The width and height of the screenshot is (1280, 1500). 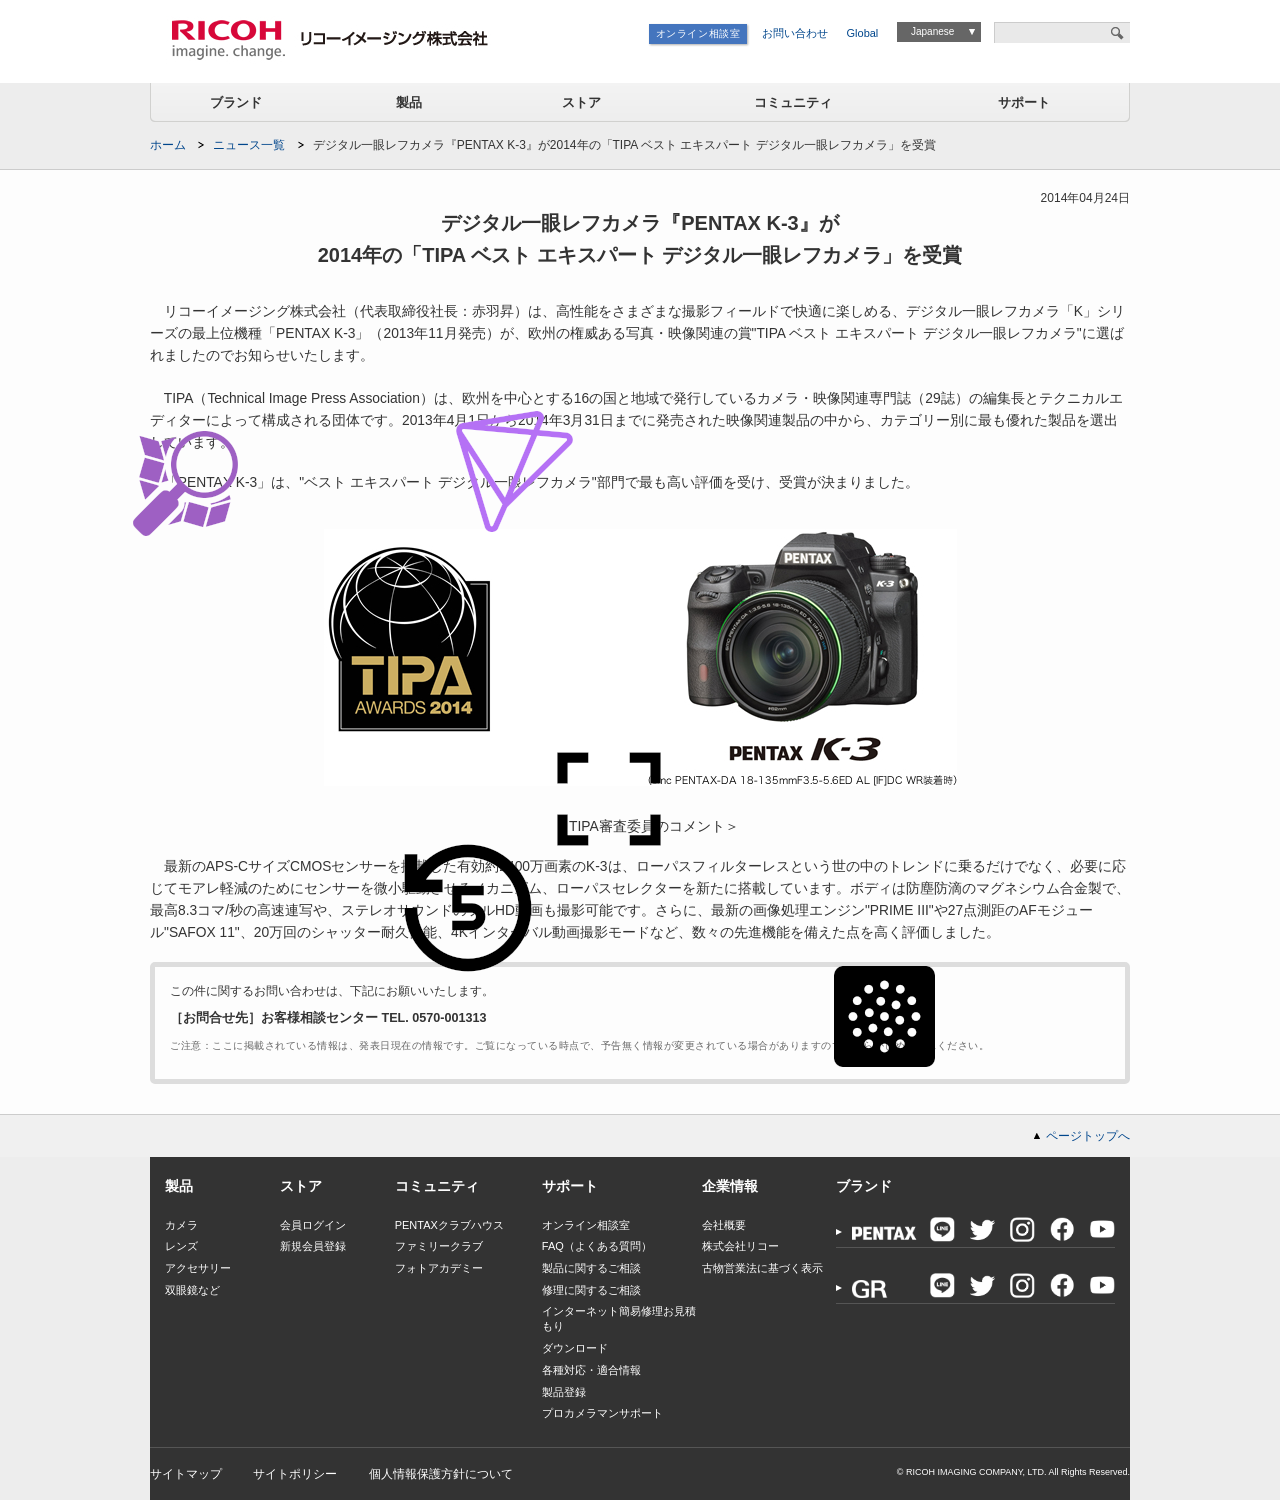 I want to click on open the Photocrowd app, so click(x=884, y=1016).